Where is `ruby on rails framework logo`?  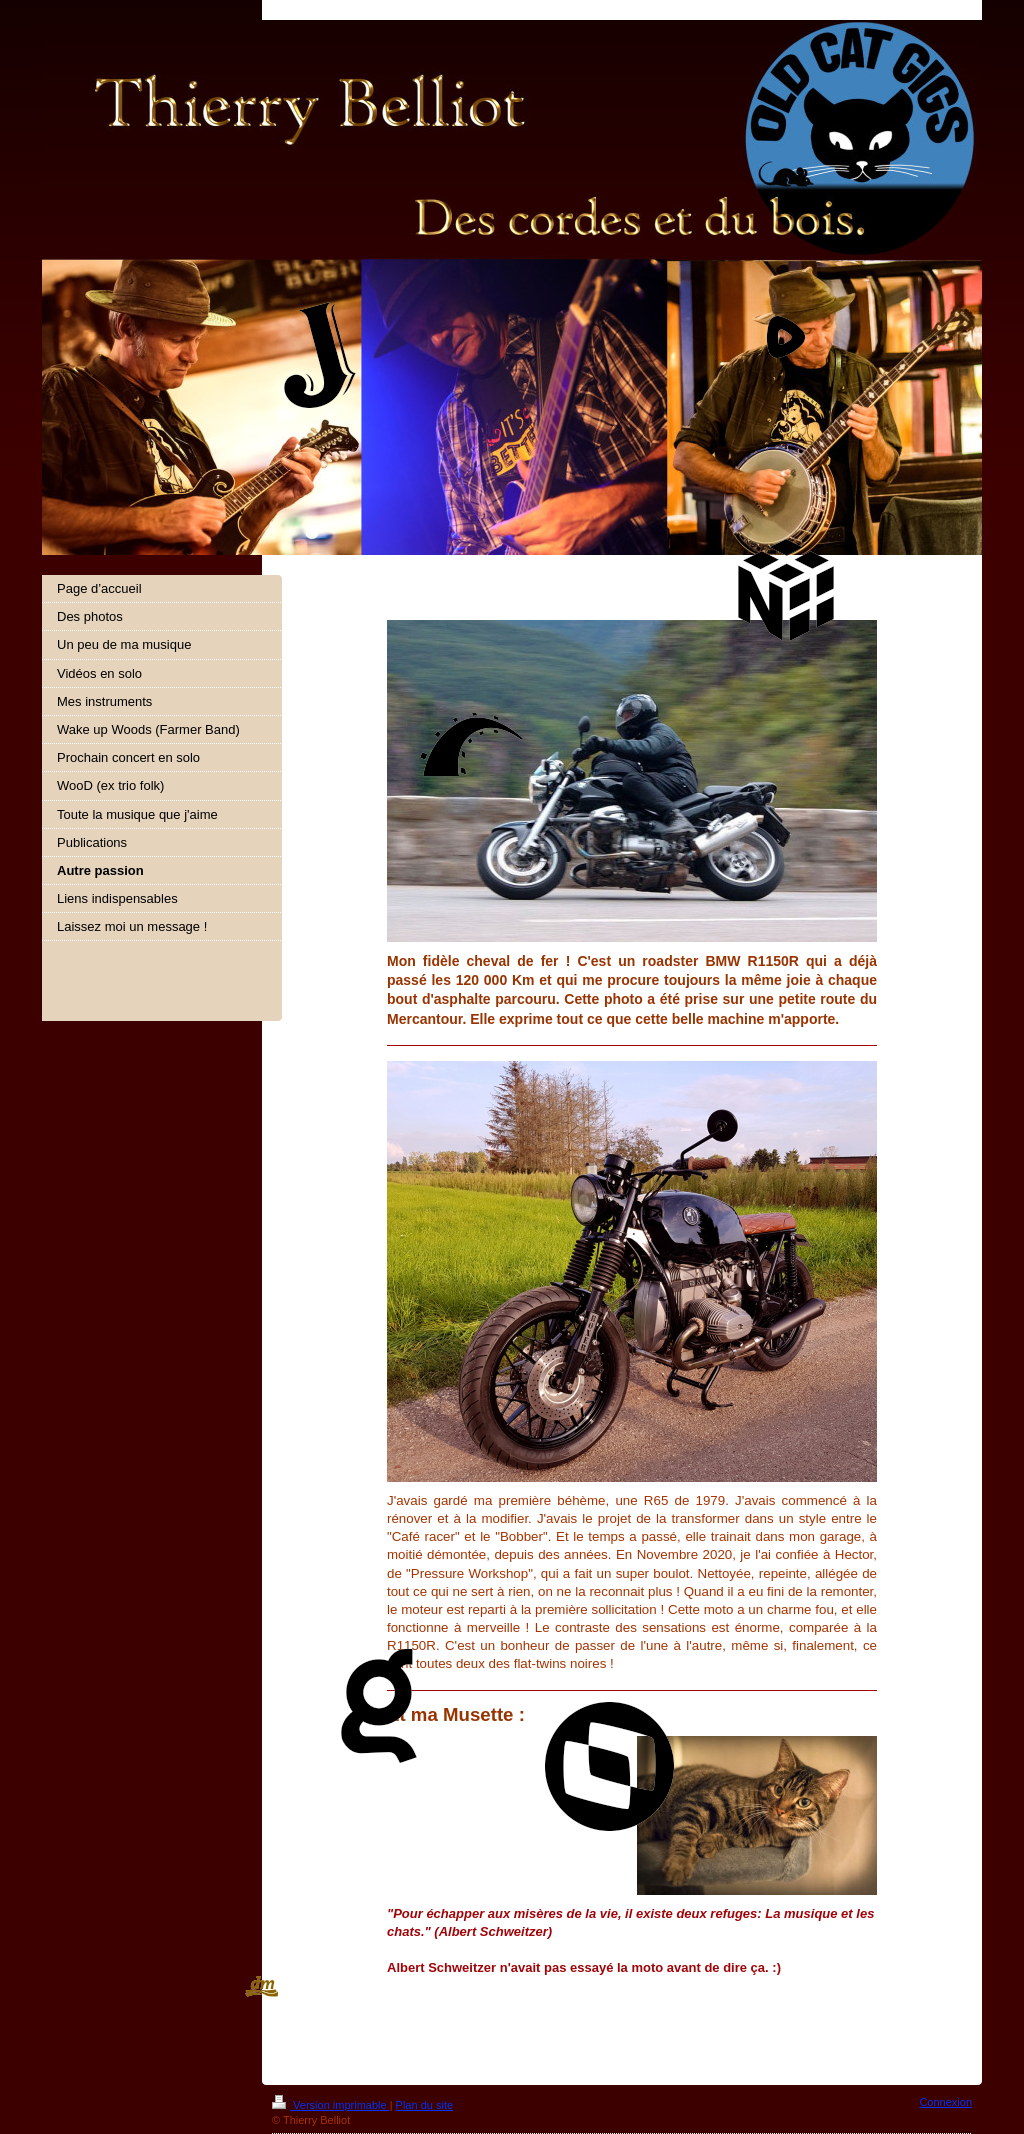 ruby on rails framework logo is located at coordinates (471, 744).